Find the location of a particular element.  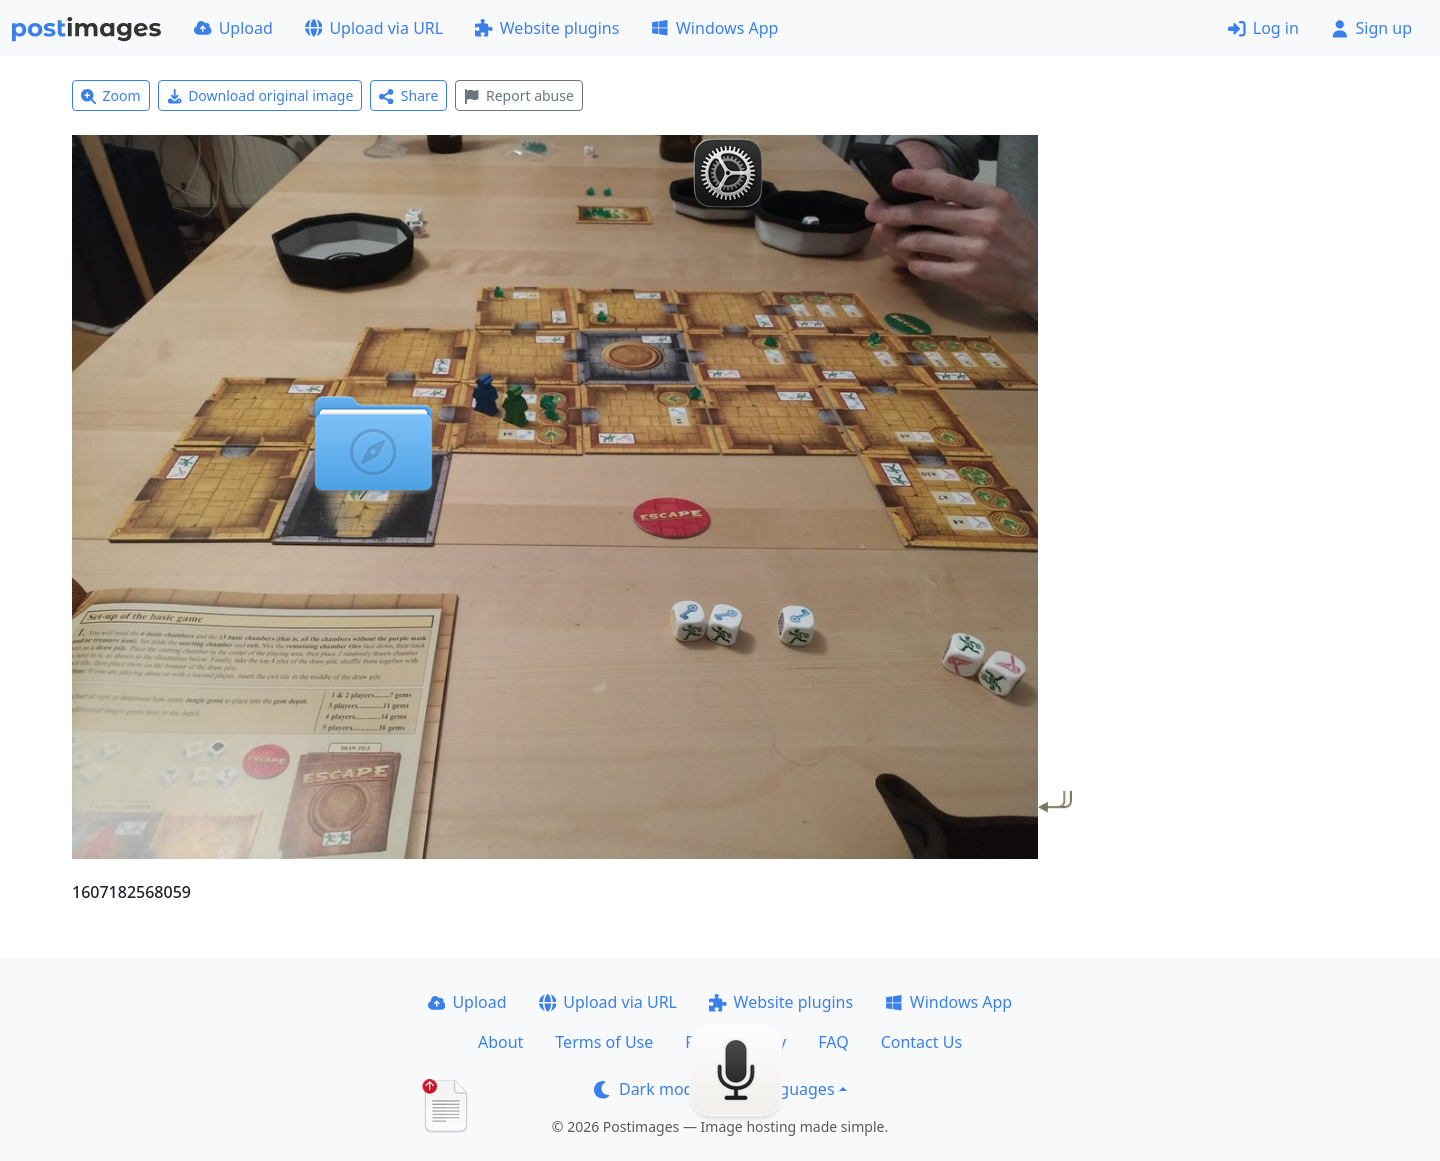

open web browser bookmarks folder is located at coordinates (373, 443).